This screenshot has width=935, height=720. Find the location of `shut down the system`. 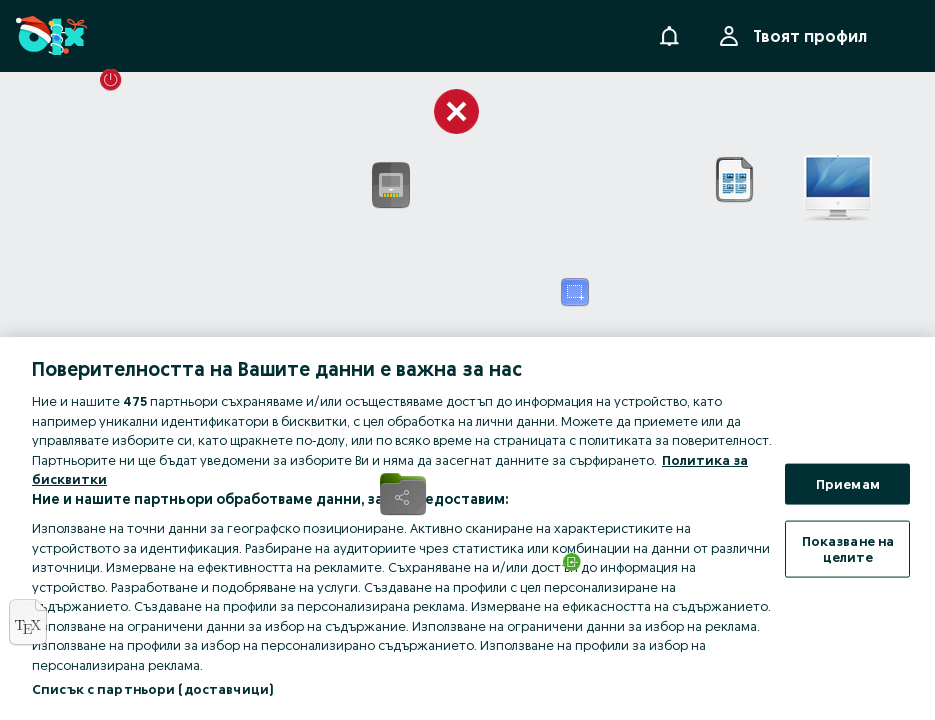

shut down the system is located at coordinates (111, 80).